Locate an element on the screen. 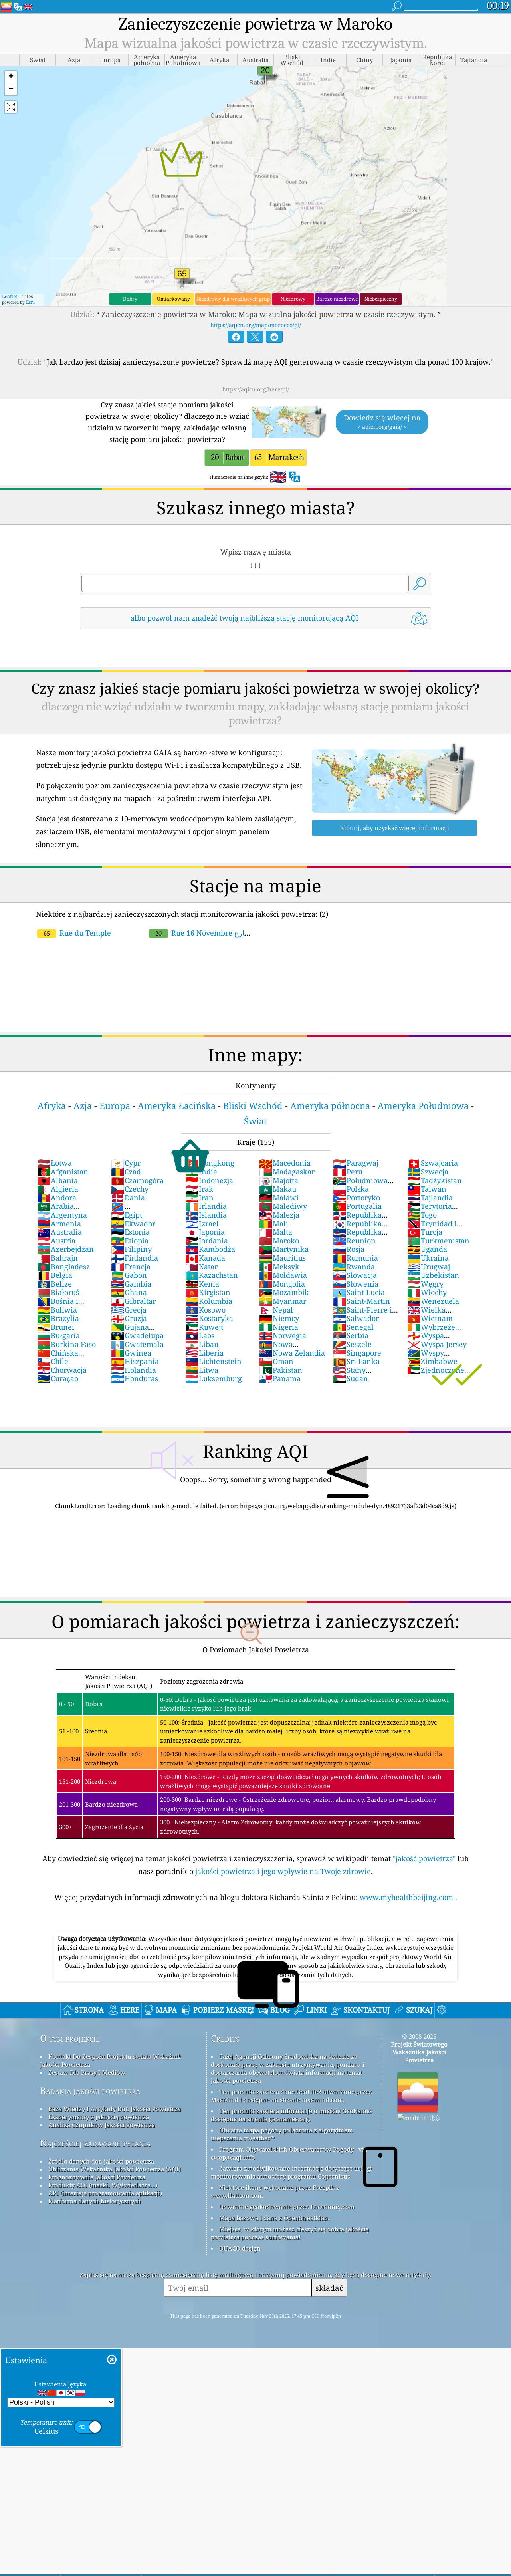 This screenshot has width=511, height=2576. zoom out of the current view is located at coordinates (251, 1634).